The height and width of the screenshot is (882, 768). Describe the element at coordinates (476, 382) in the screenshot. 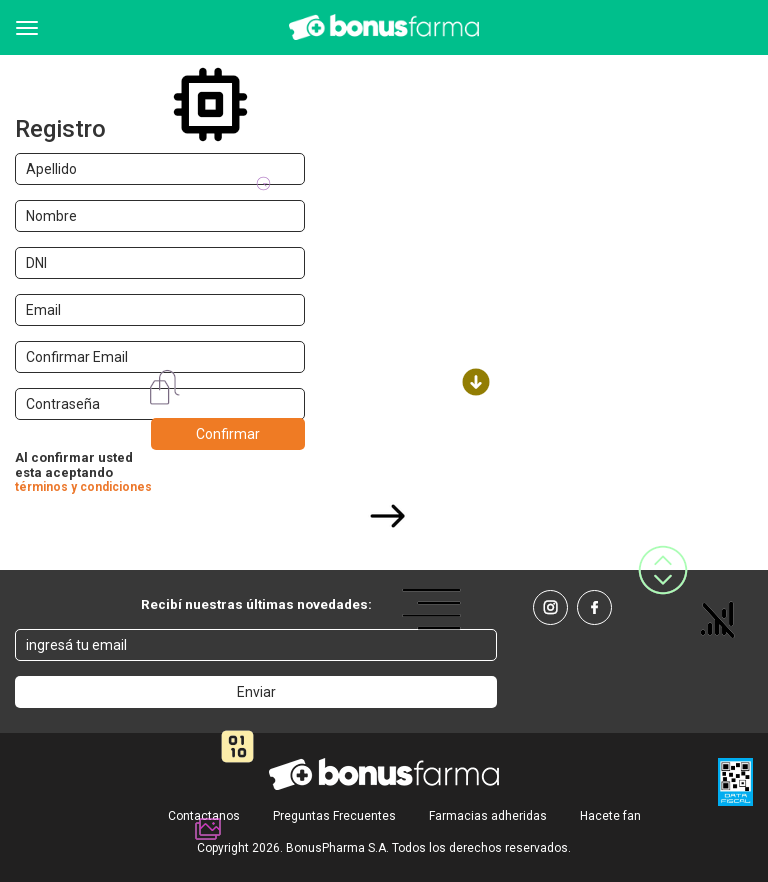

I see `download file or content` at that location.